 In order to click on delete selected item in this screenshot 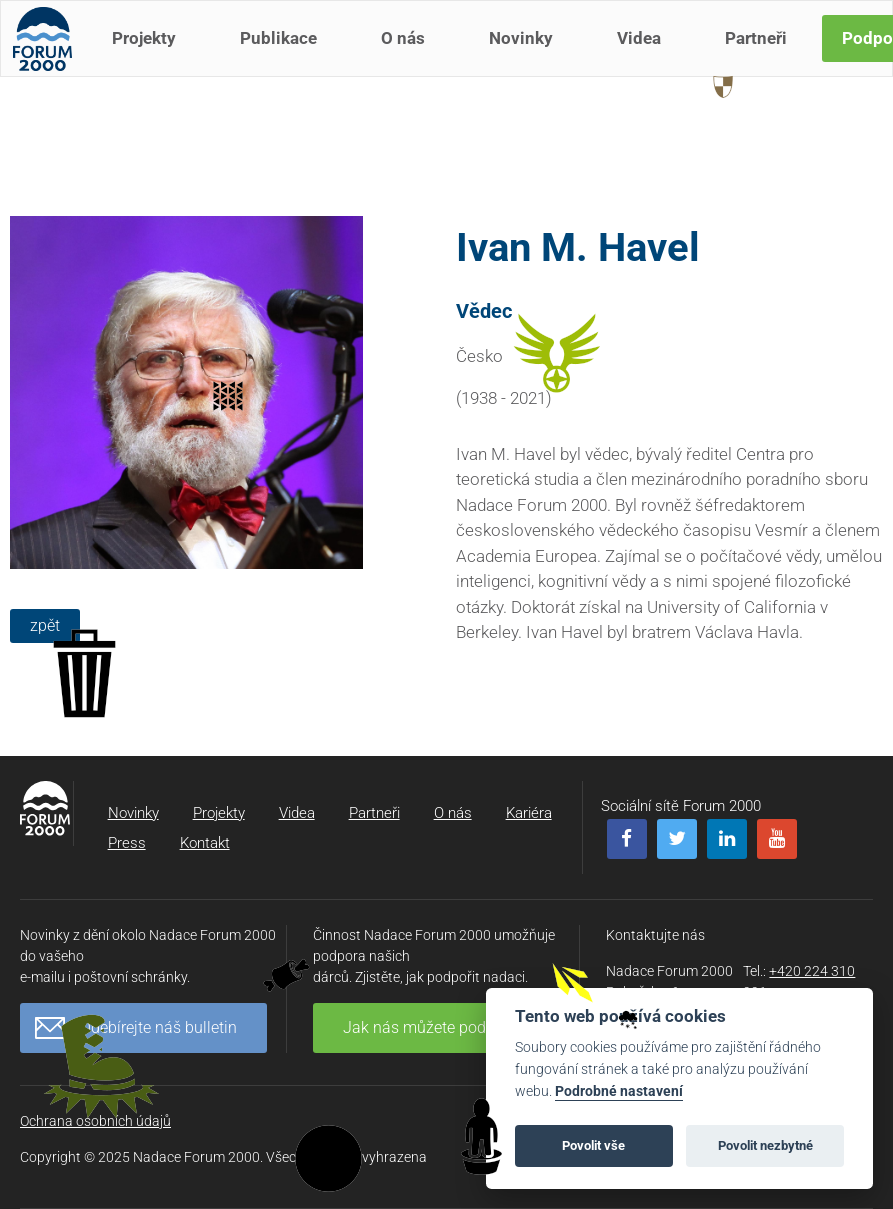, I will do `click(84, 664)`.